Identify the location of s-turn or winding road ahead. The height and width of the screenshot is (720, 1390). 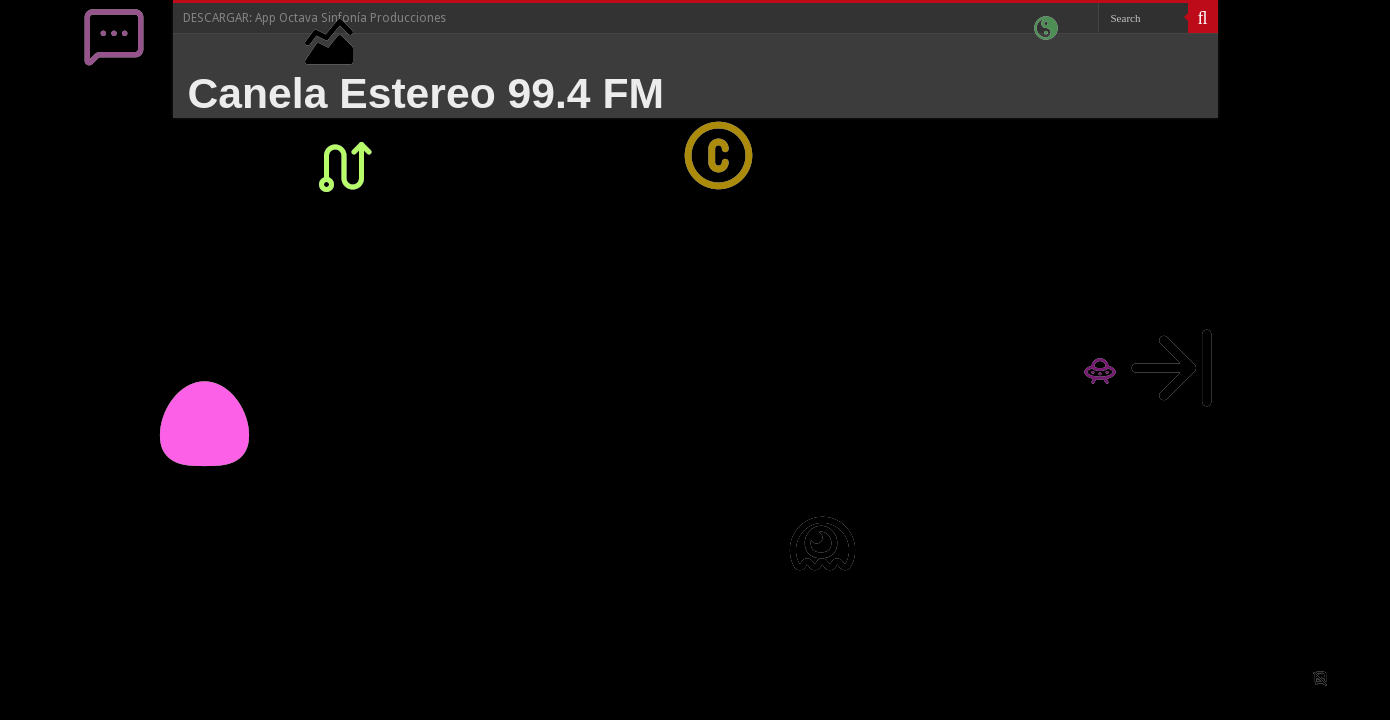
(344, 167).